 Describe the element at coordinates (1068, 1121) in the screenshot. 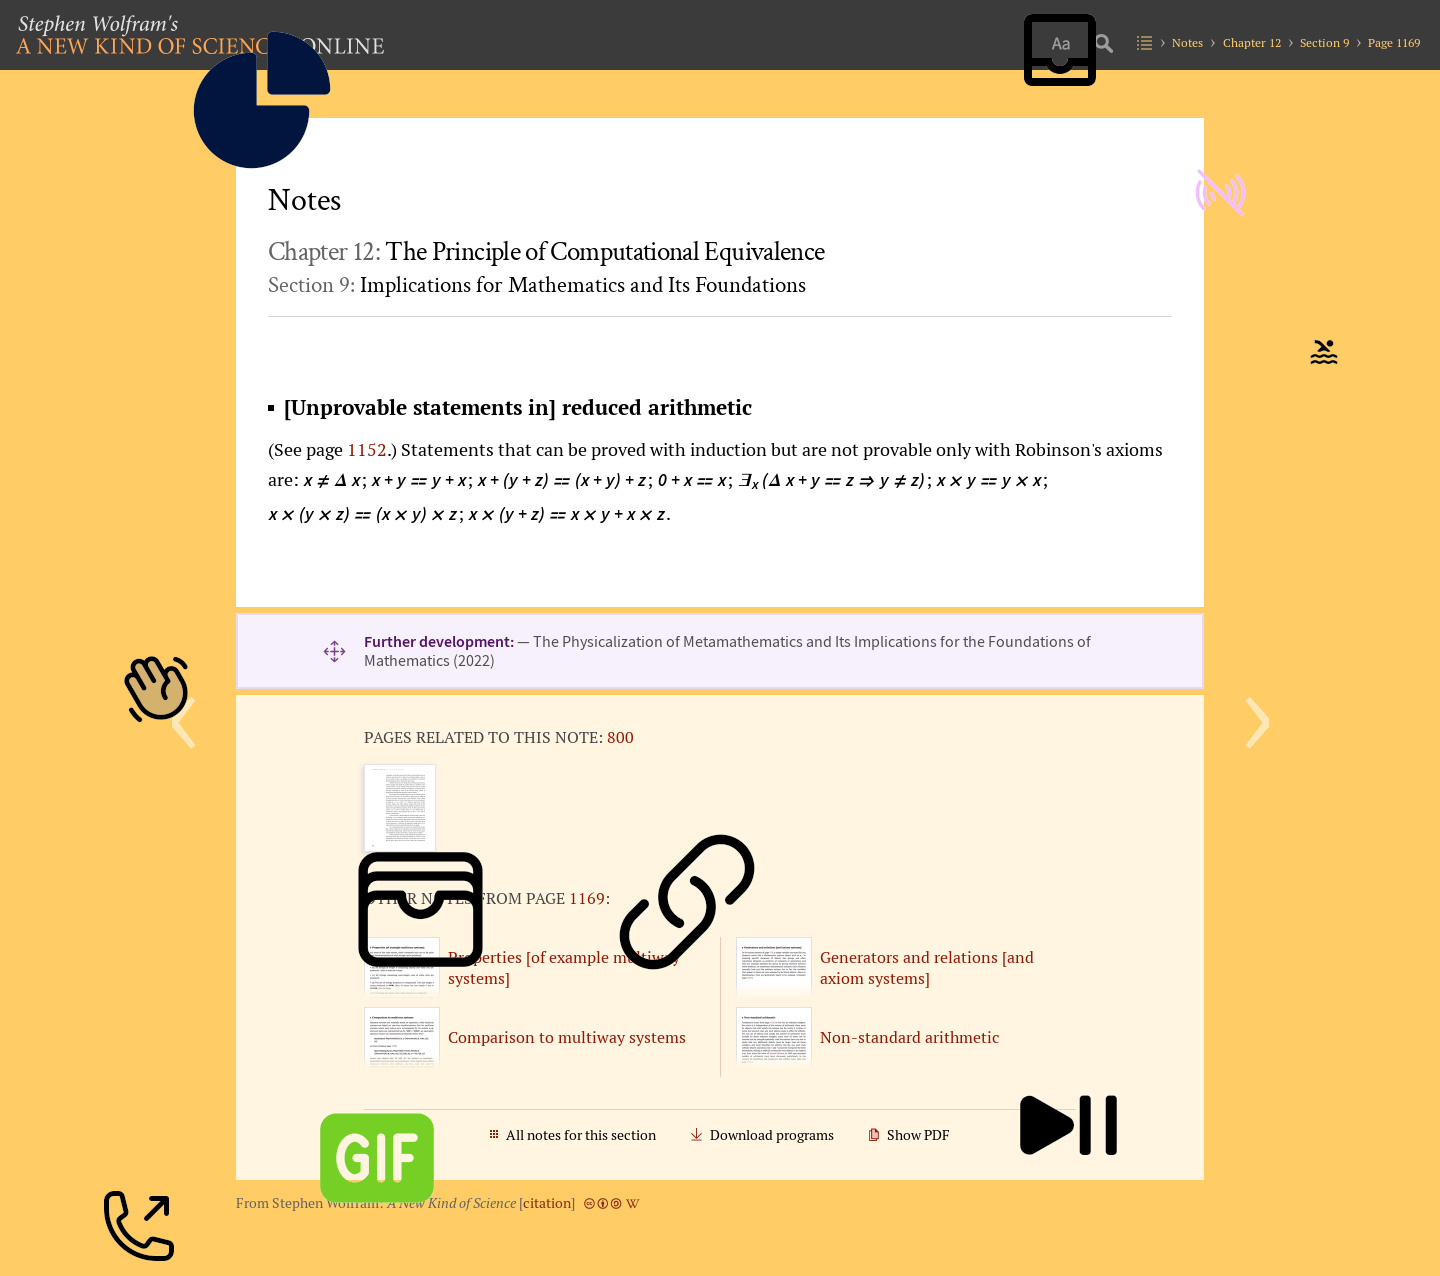

I see `toggle between play and pause for media playback` at that location.